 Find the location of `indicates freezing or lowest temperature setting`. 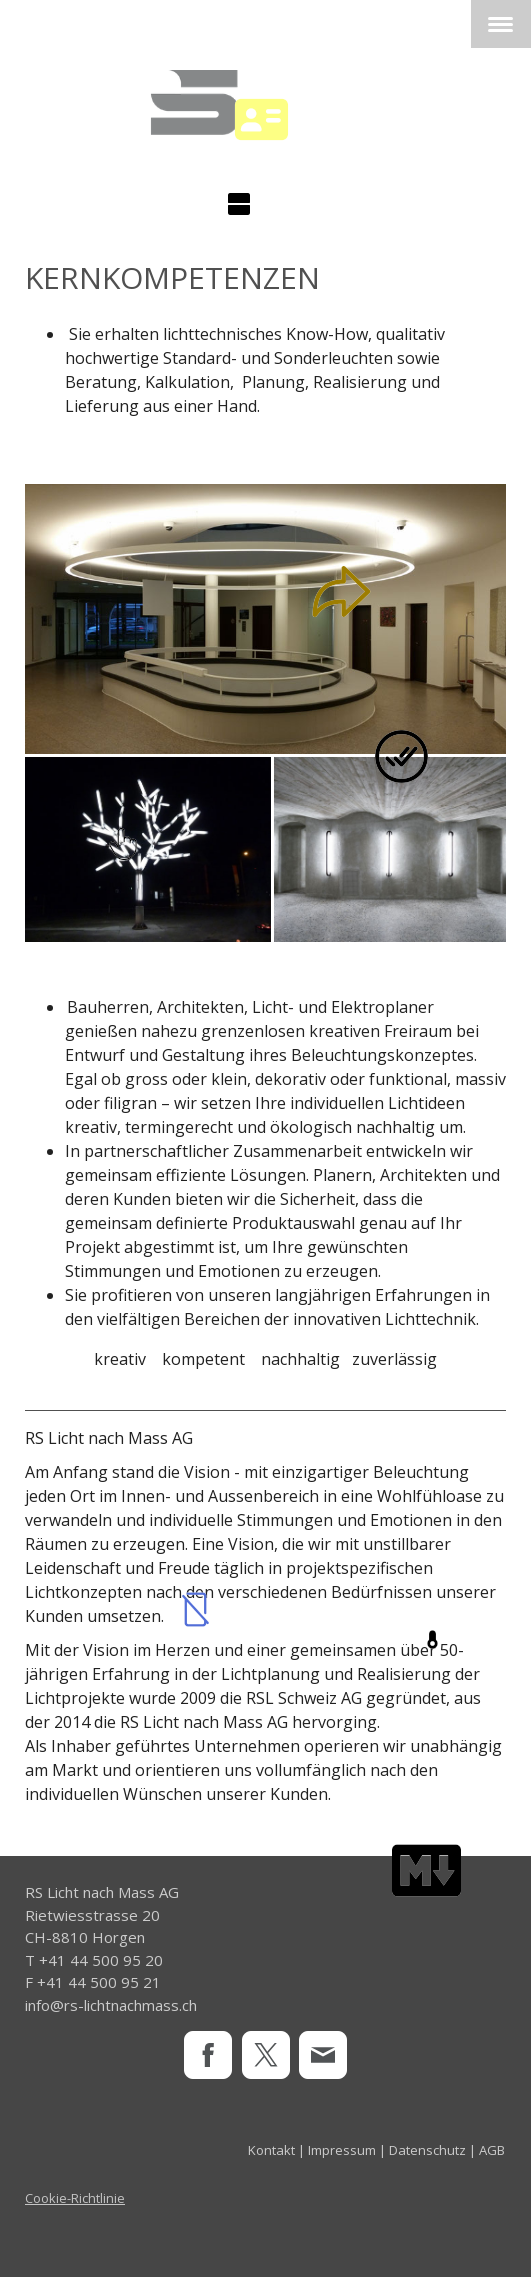

indicates freezing or lowest temperature setting is located at coordinates (432, 1639).